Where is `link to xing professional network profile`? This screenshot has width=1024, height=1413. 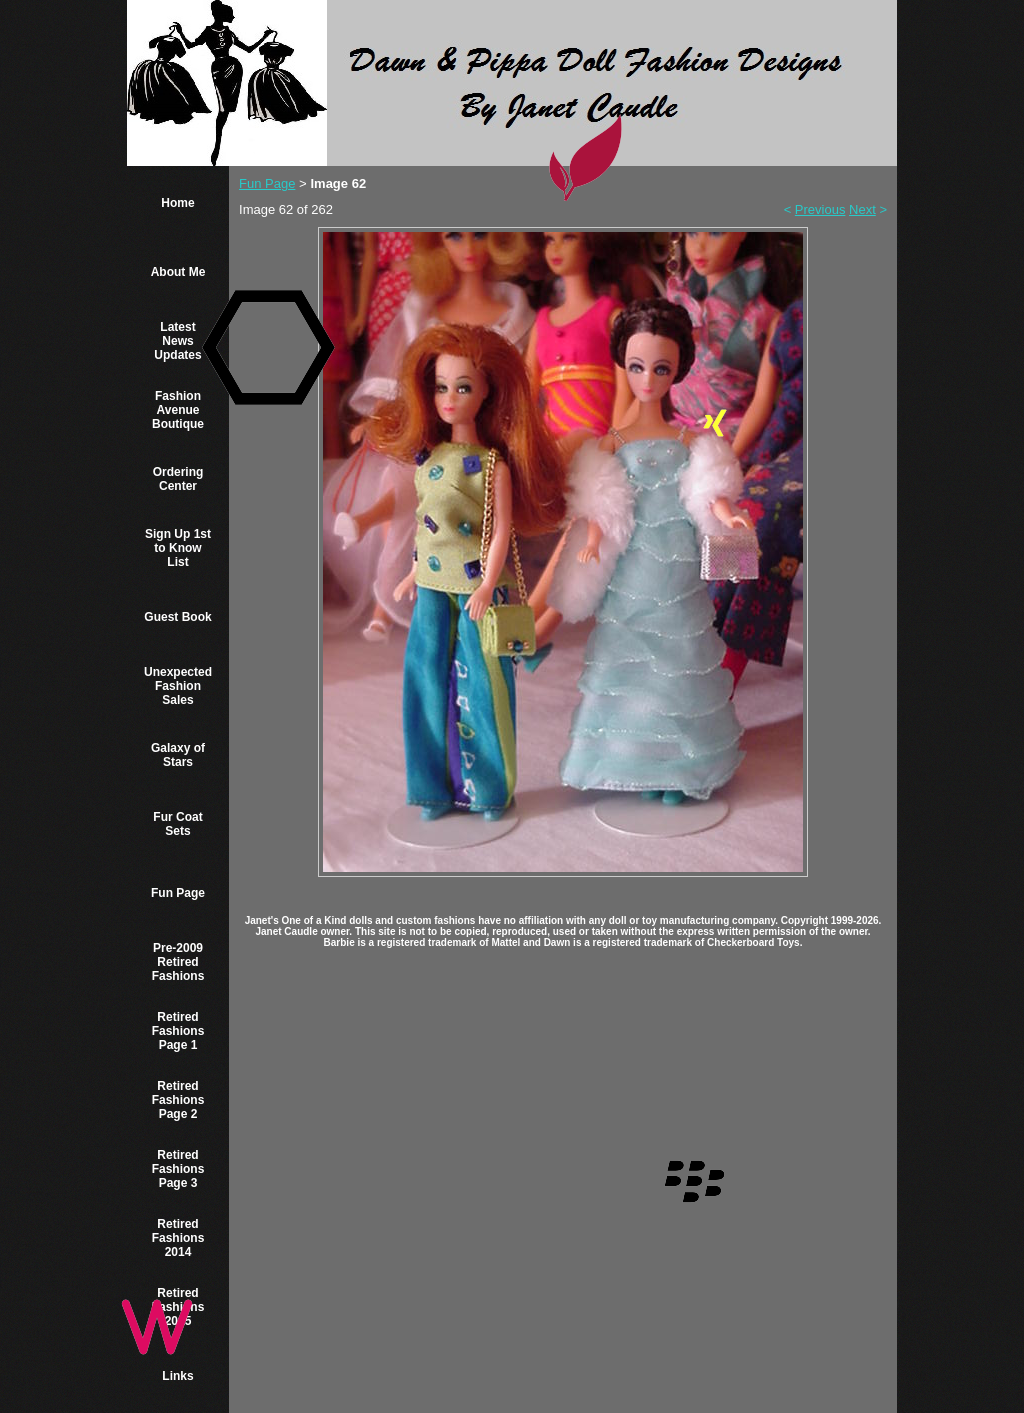 link to xing professional network profile is located at coordinates (715, 423).